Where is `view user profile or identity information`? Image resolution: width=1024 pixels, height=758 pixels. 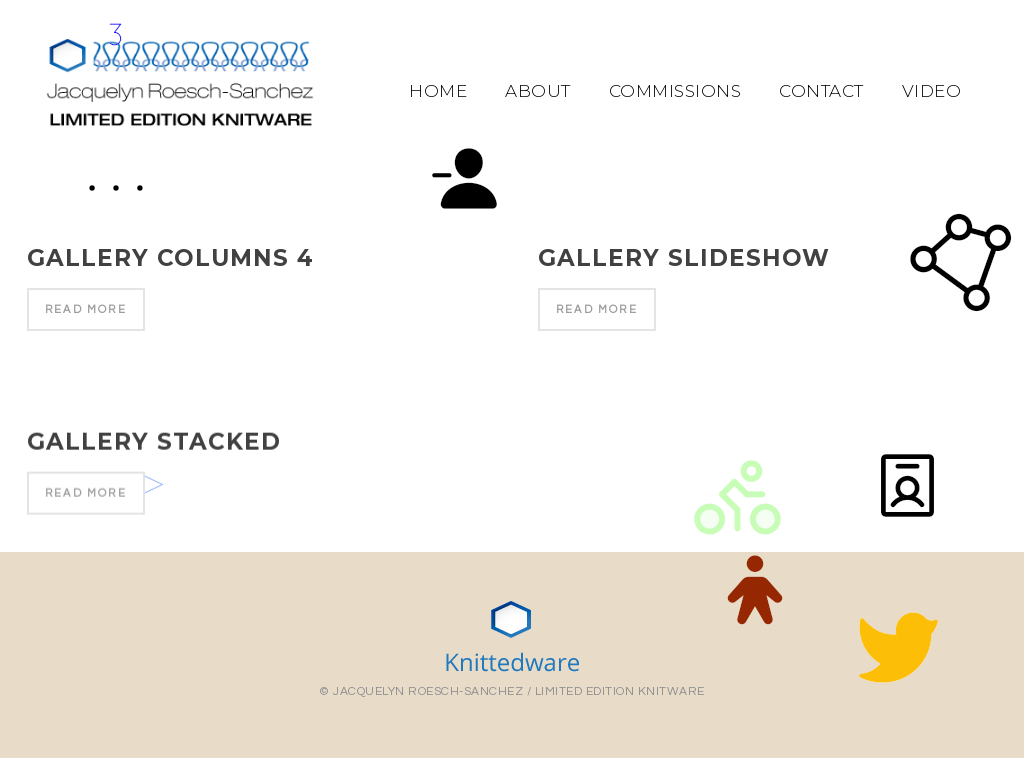
view user profile or identity information is located at coordinates (907, 485).